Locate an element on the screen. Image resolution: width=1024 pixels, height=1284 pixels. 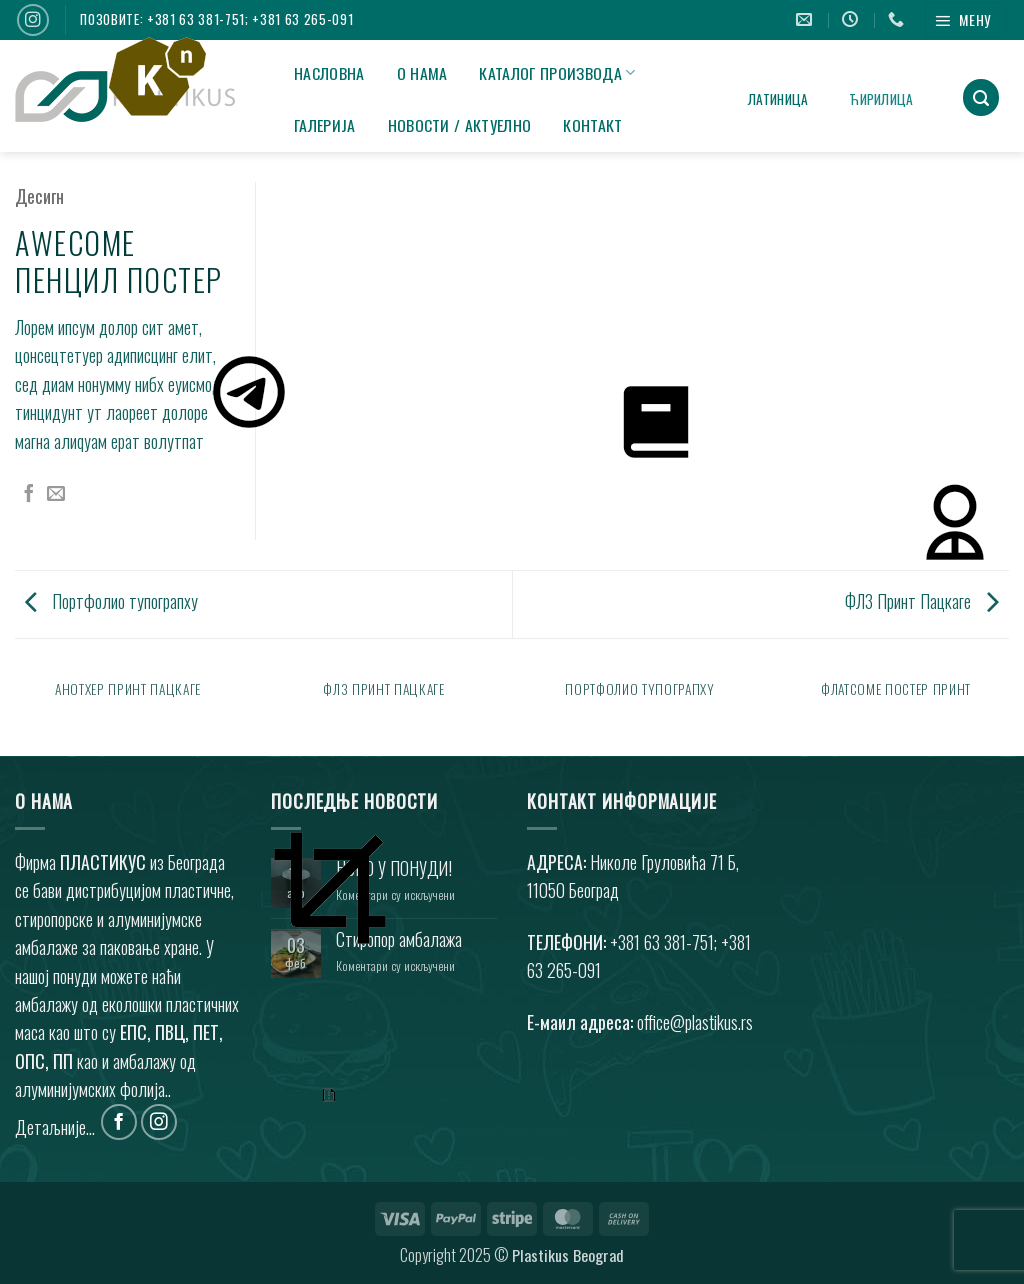
open Telegram messaging app is located at coordinates (249, 392).